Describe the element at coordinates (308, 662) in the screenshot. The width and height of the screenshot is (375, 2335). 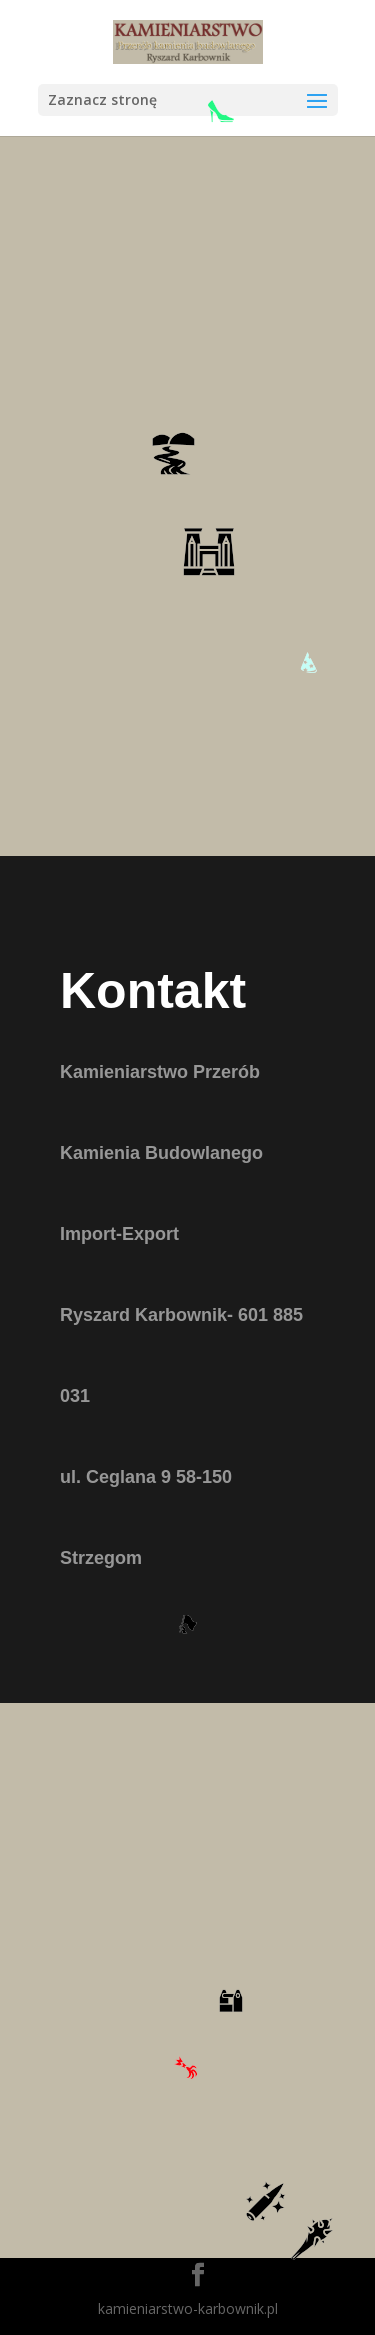
I see `indicates a celebration or birthday event` at that location.